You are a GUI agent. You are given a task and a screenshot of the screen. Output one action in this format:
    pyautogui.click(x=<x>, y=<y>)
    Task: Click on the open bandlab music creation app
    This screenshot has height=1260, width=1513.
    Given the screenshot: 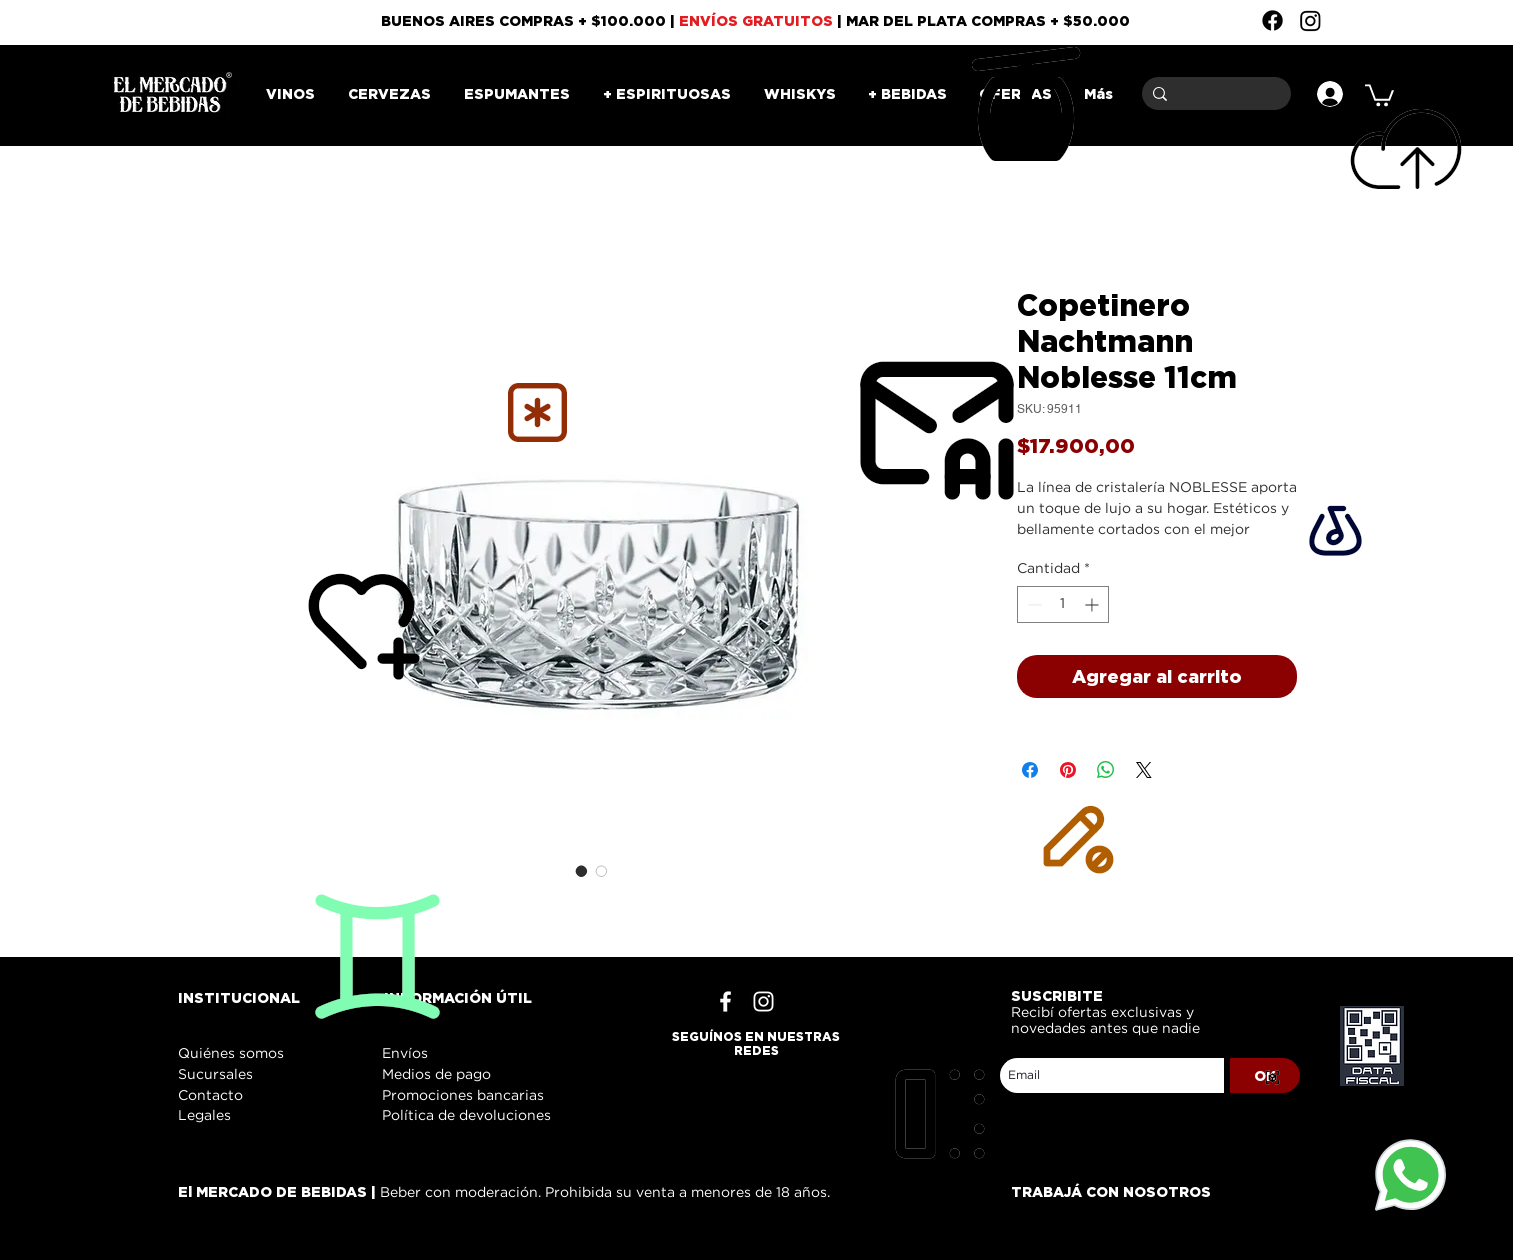 What is the action you would take?
    pyautogui.click(x=1335, y=529)
    